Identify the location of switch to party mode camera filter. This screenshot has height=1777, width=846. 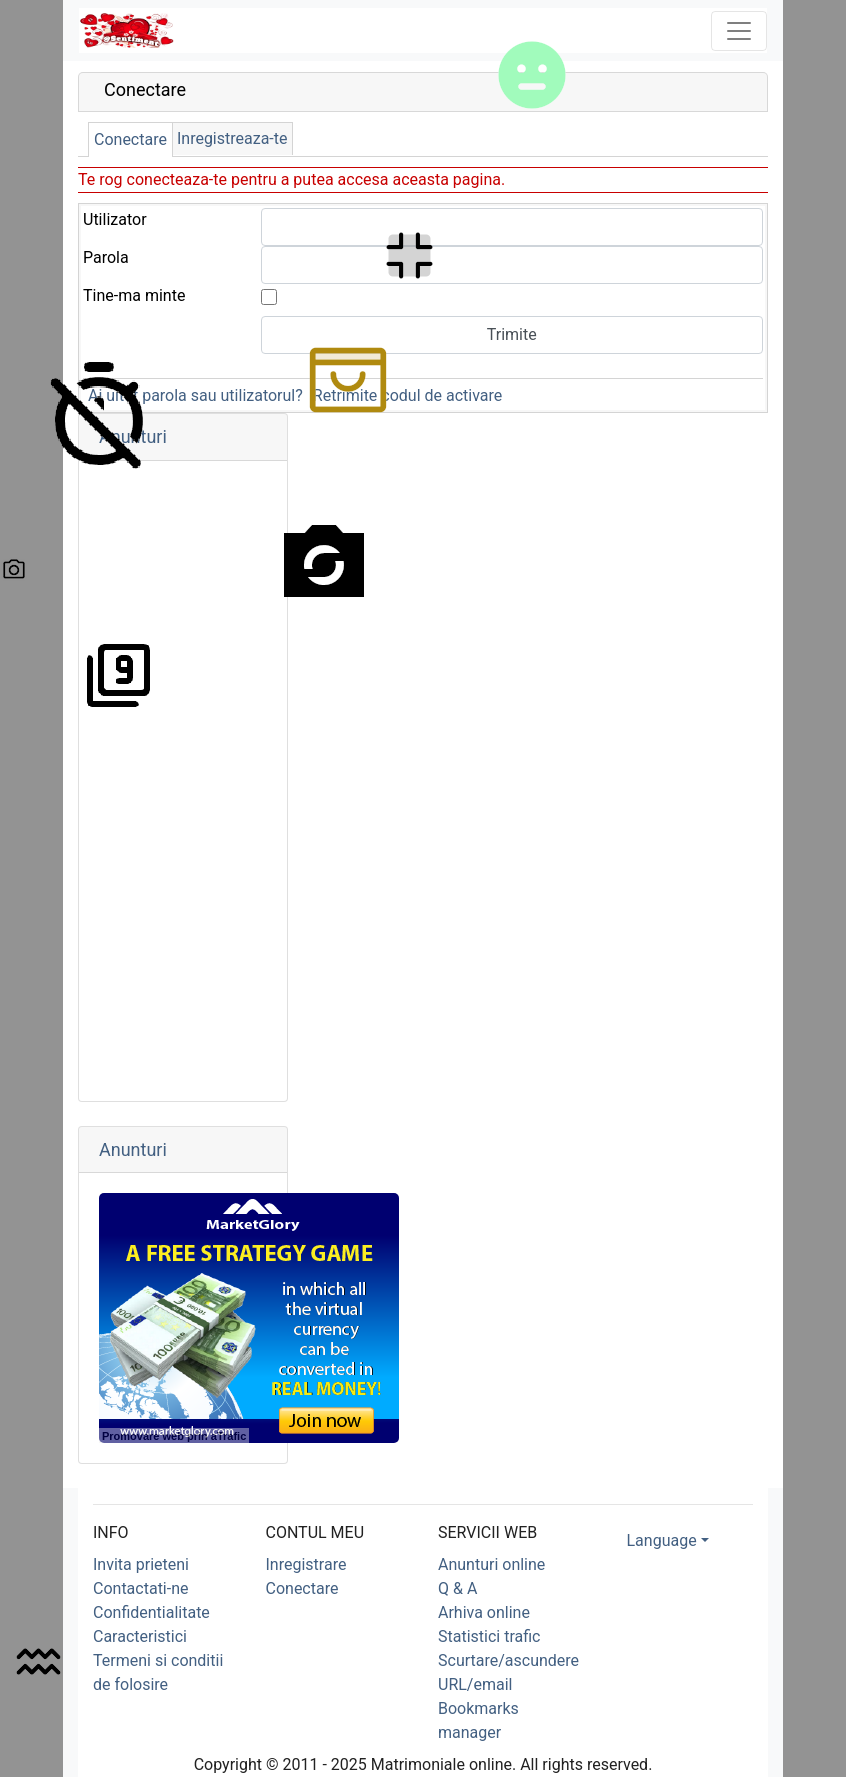
(324, 565).